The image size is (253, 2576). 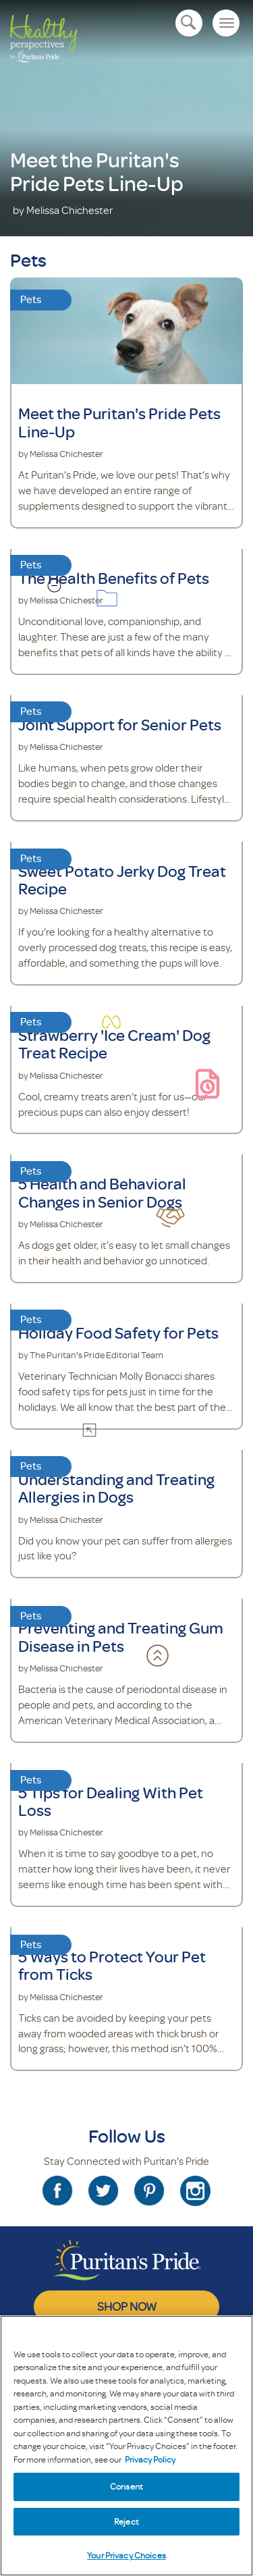 What do you see at coordinates (111, 1022) in the screenshot?
I see `meta company logo` at bounding box center [111, 1022].